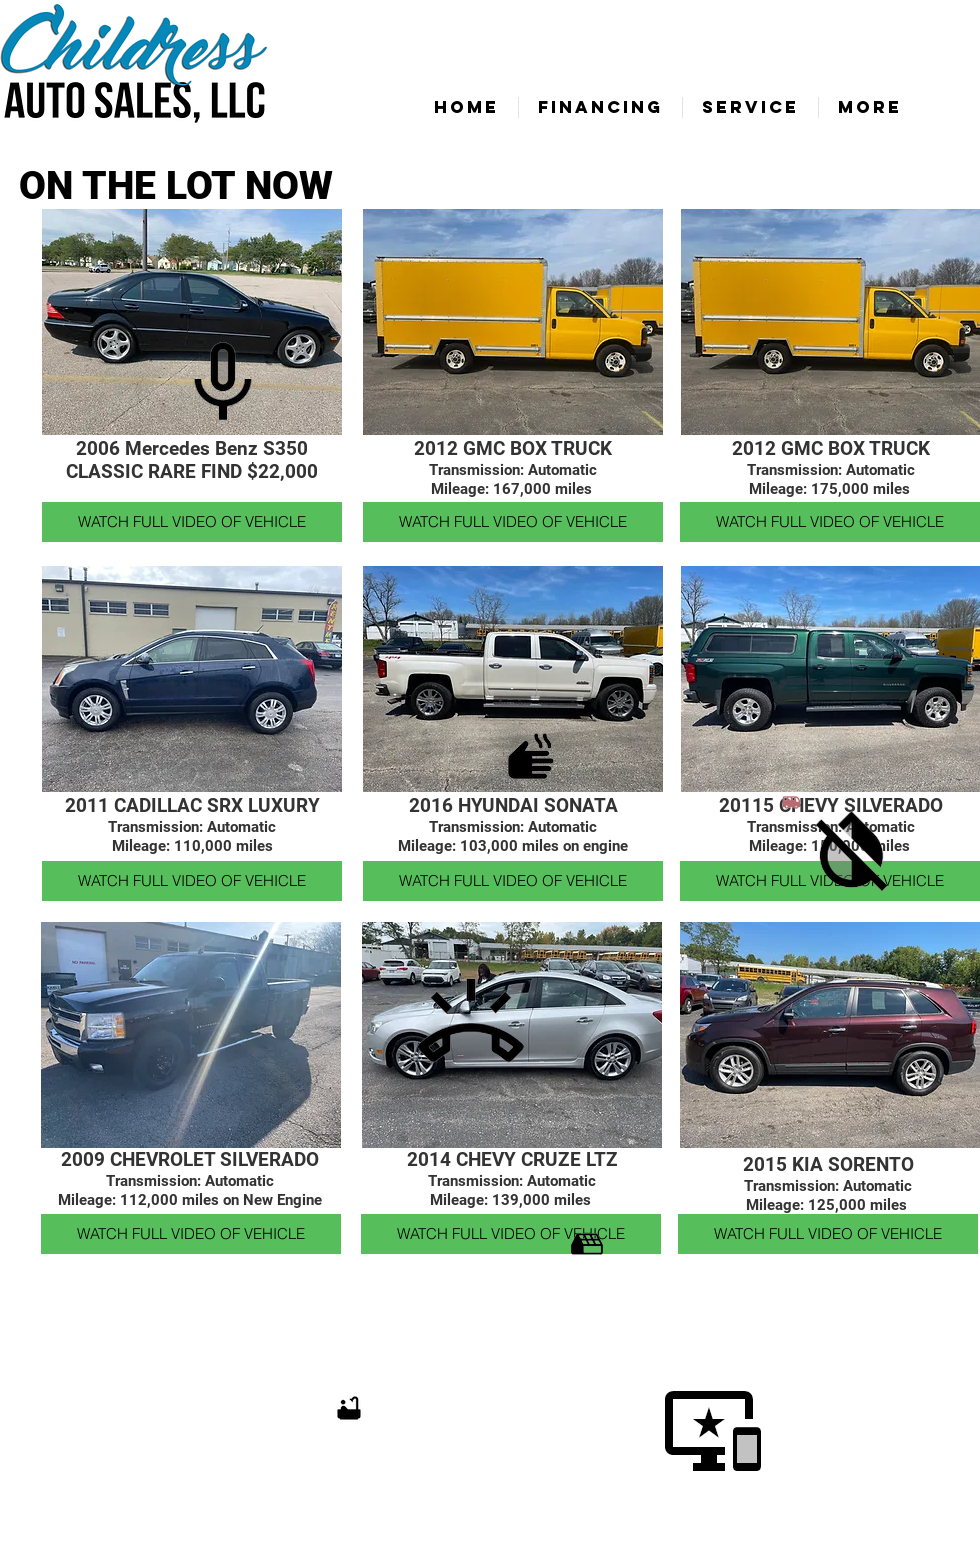 The image size is (980, 1556). Describe the element at coordinates (532, 755) in the screenshot. I see `activate hand dryer` at that location.